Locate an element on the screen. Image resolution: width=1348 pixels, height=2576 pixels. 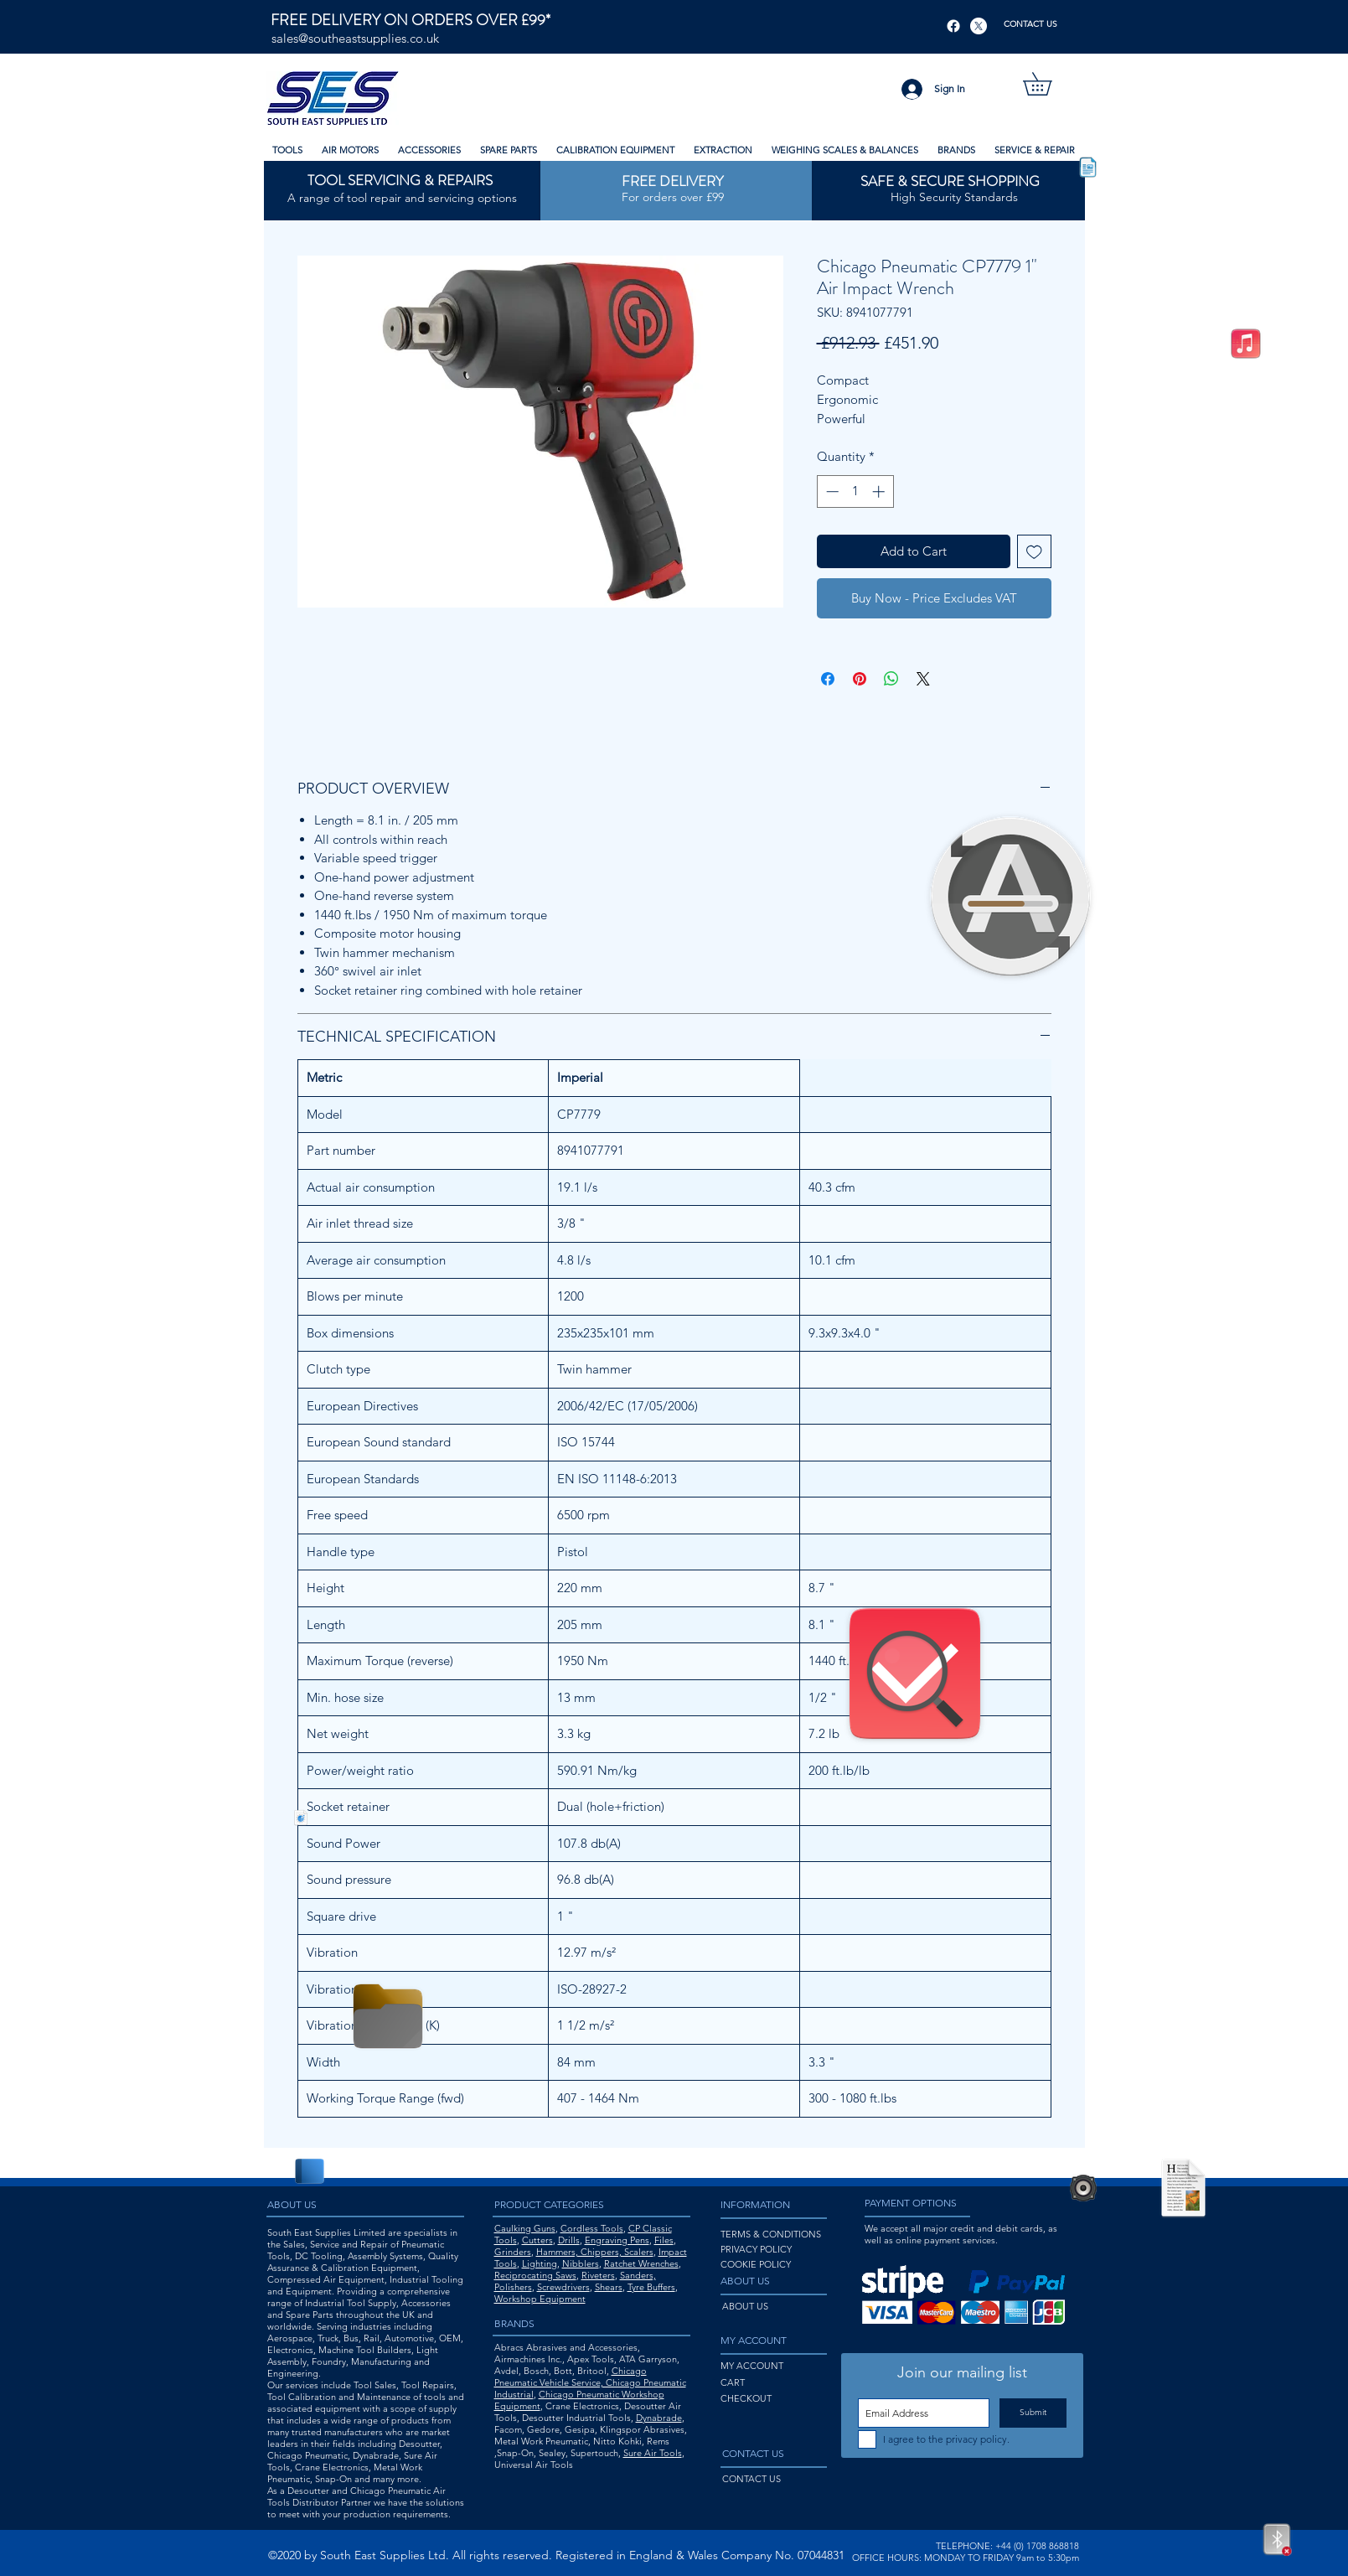
open system configuration tool is located at coordinates (915, 1673).